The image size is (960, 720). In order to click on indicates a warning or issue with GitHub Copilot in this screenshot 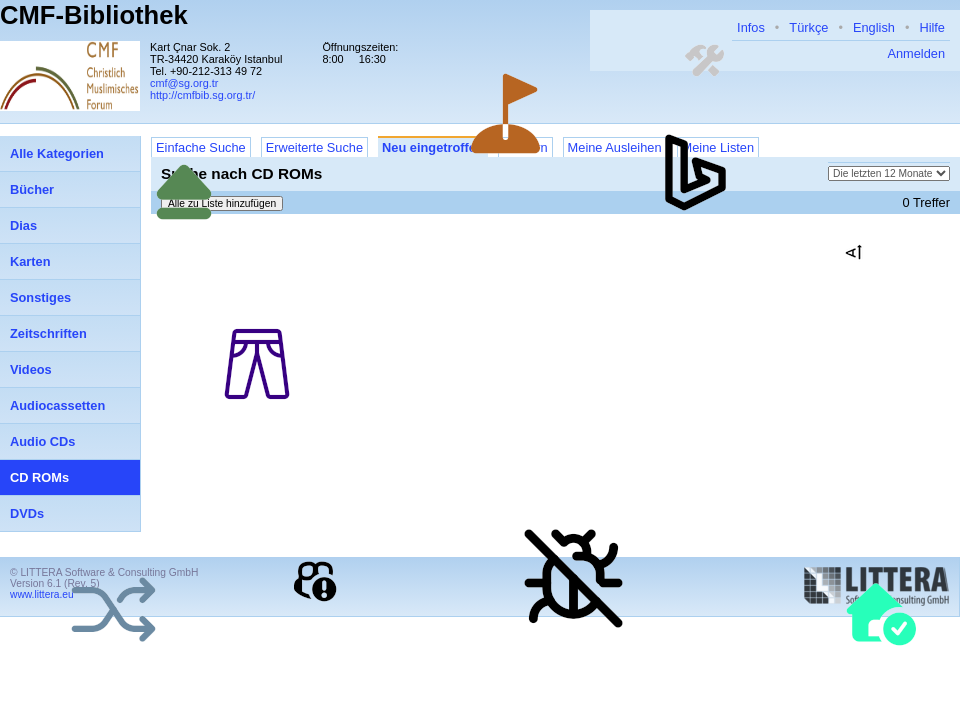, I will do `click(315, 580)`.